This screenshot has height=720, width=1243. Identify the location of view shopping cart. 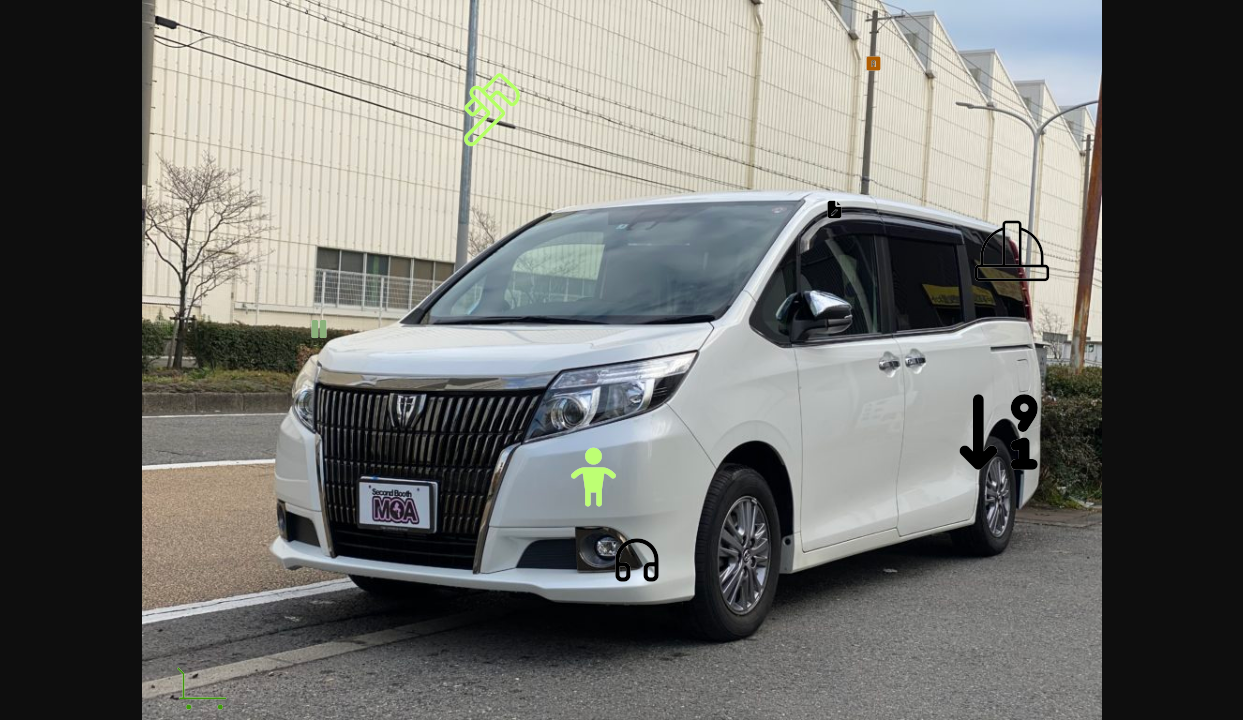
(201, 686).